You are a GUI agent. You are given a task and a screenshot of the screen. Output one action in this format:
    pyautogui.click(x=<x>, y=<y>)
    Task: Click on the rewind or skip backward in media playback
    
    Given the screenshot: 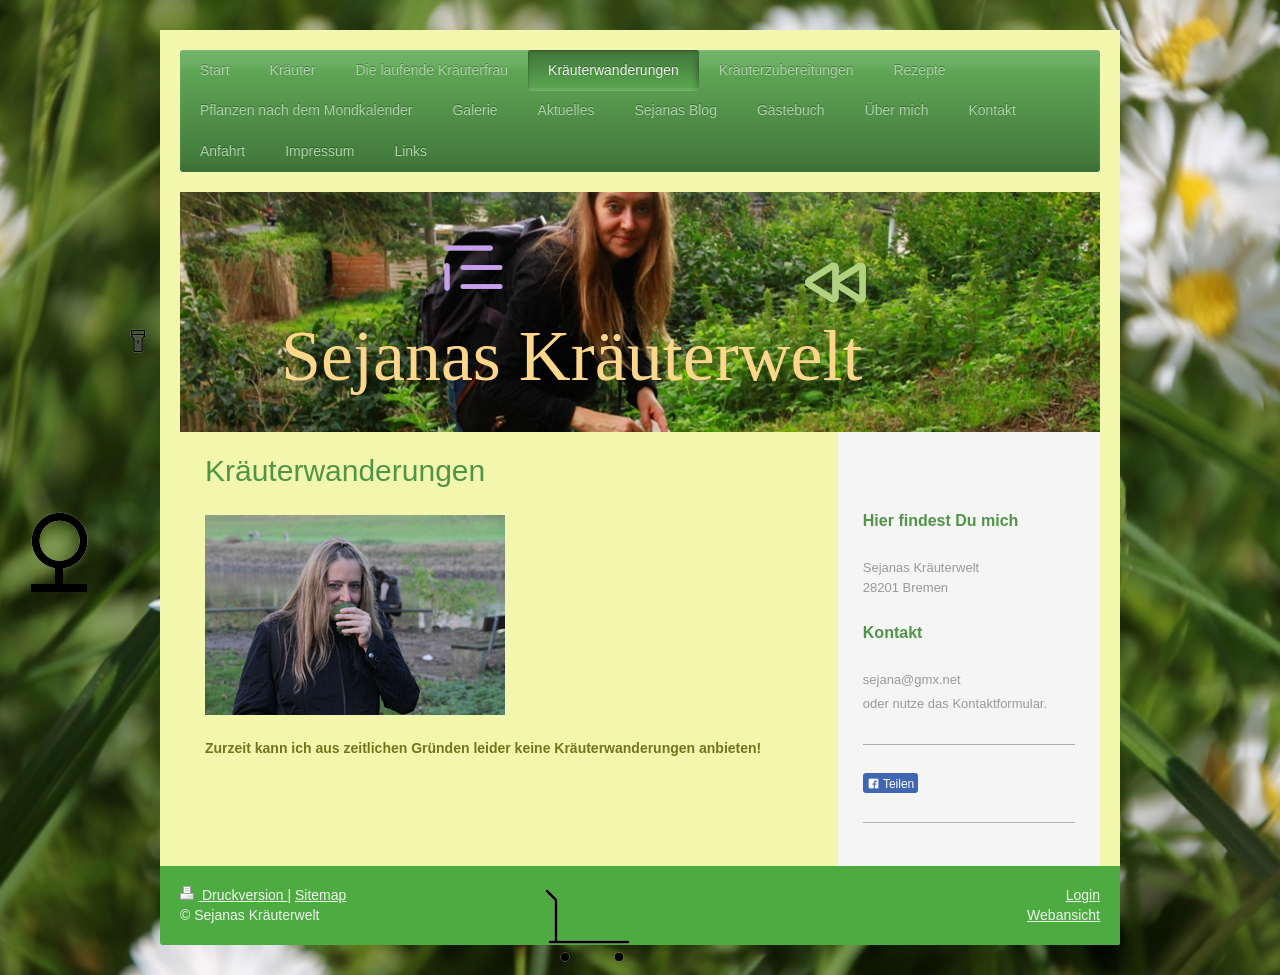 What is the action you would take?
    pyautogui.click(x=837, y=282)
    